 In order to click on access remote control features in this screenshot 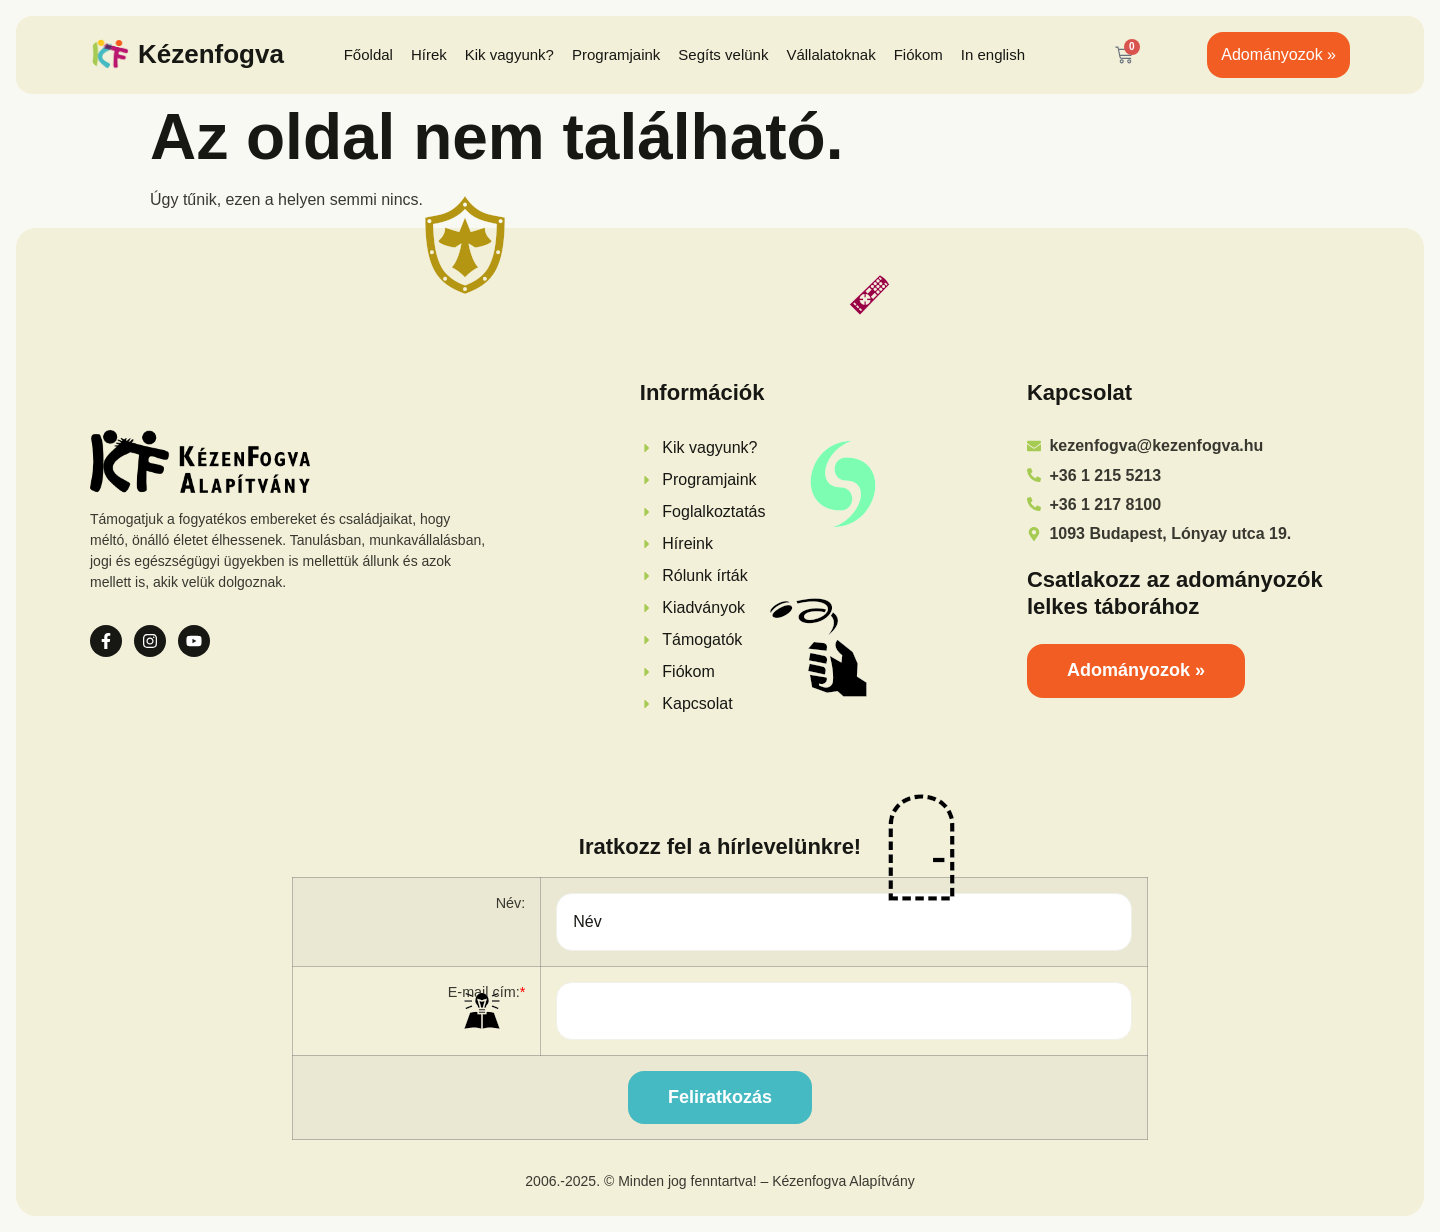, I will do `click(869, 294)`.